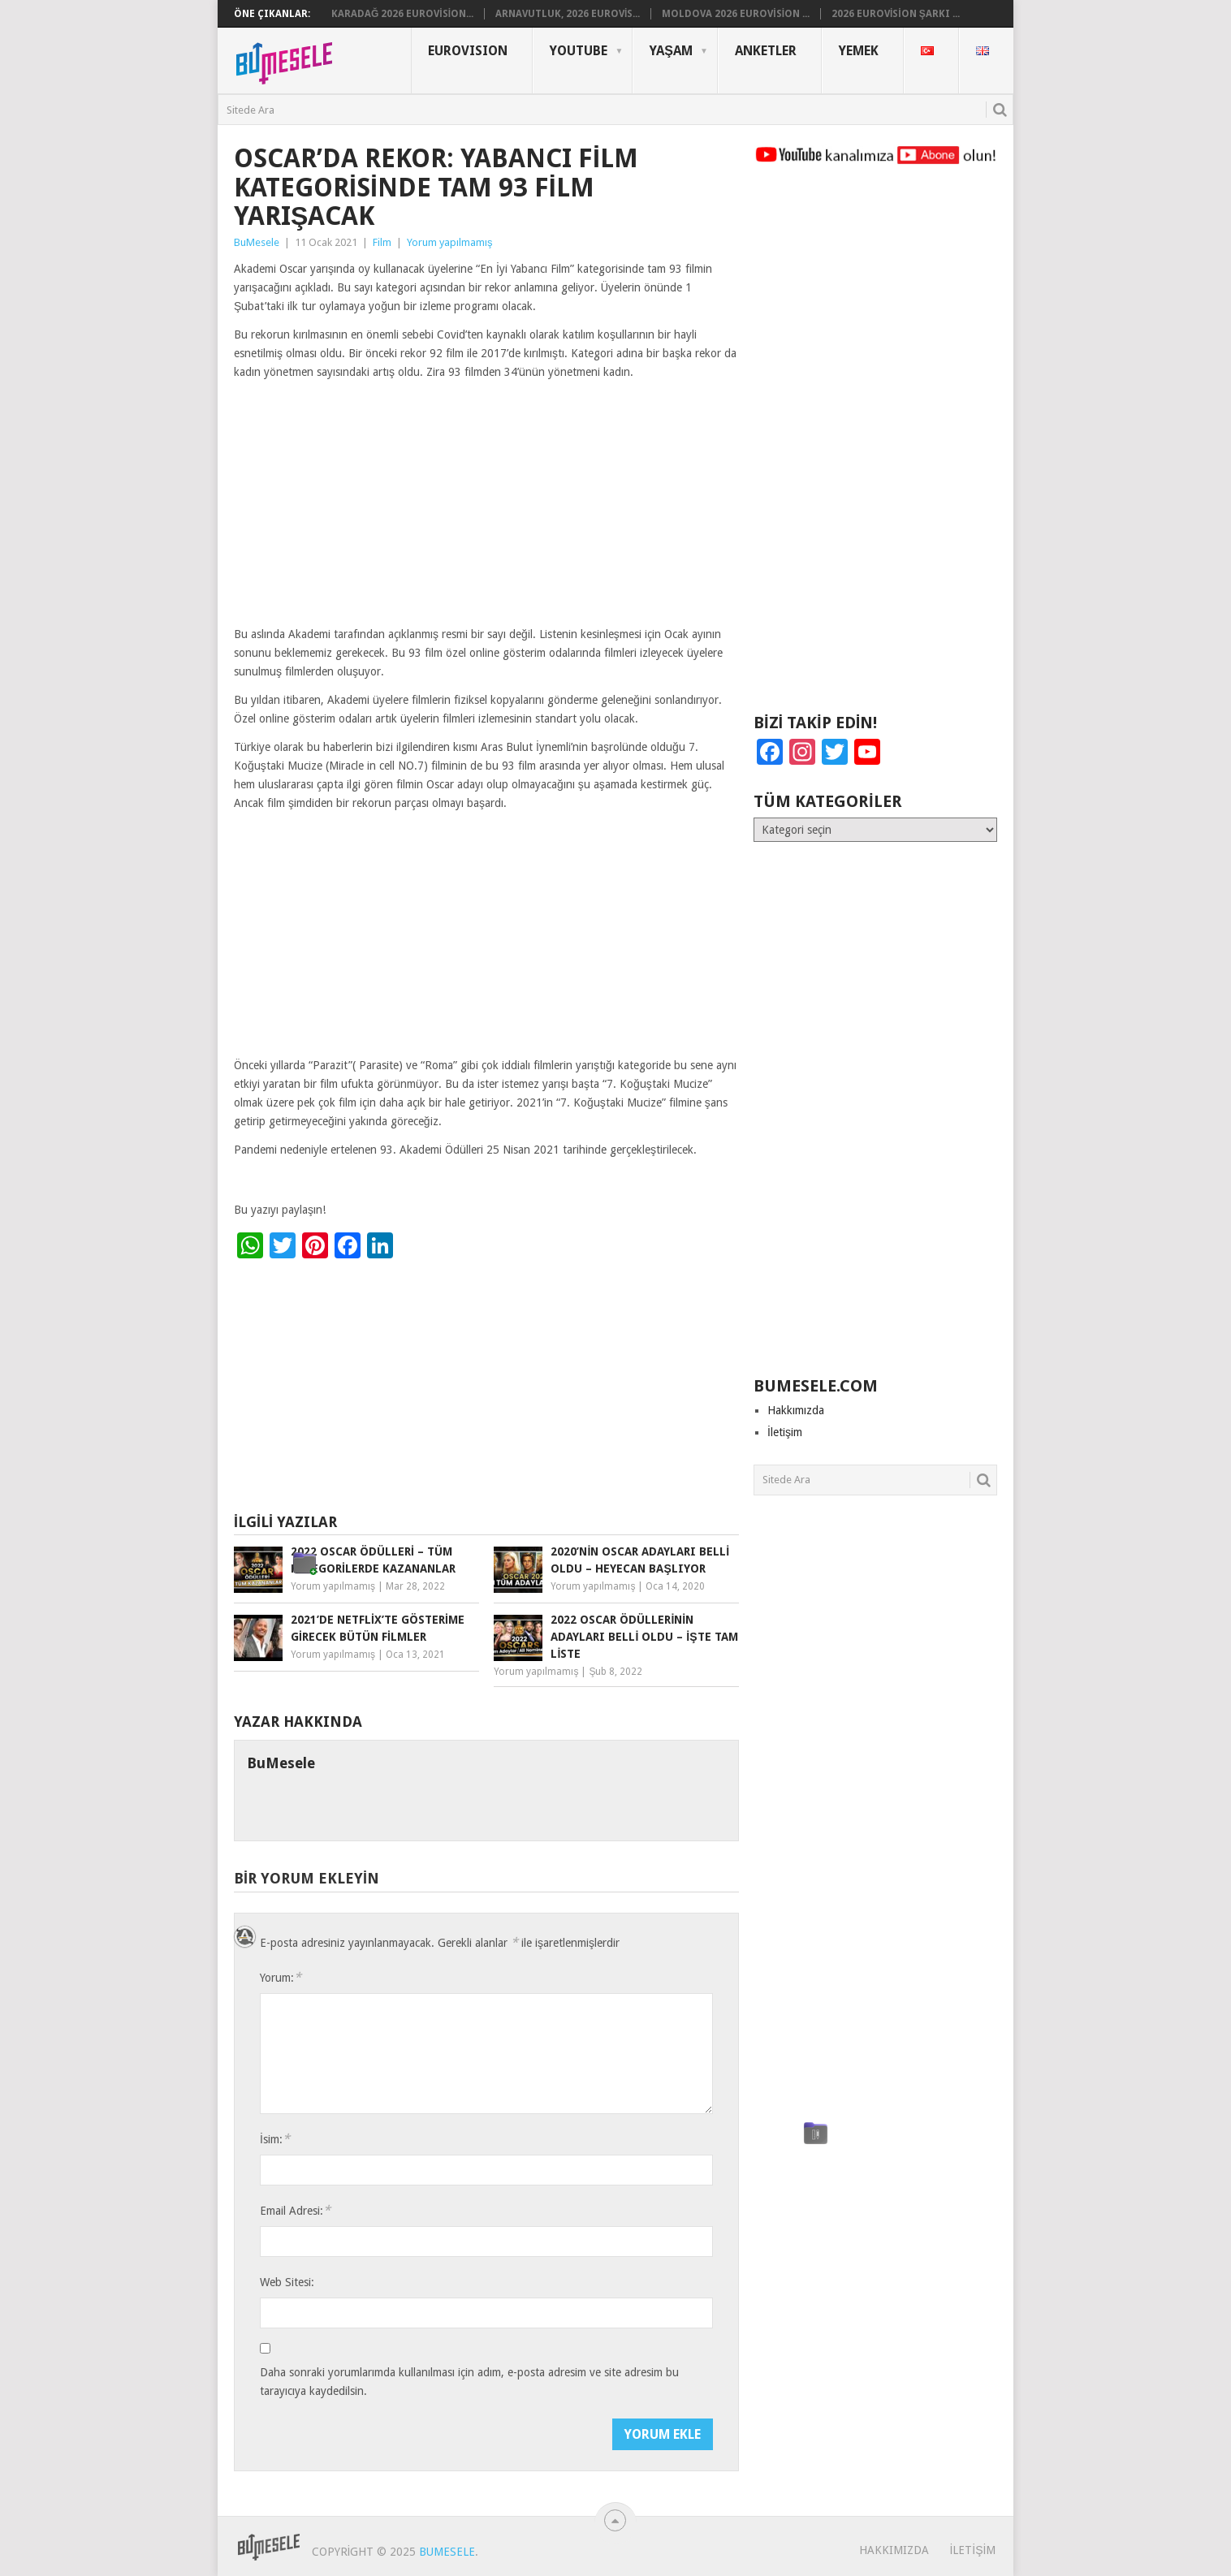 The width and height of the screenshot is (1231, 2576). Describe the element at coordinates (244, 1936) in the screenshot. I see `check for available software updates` at that location.